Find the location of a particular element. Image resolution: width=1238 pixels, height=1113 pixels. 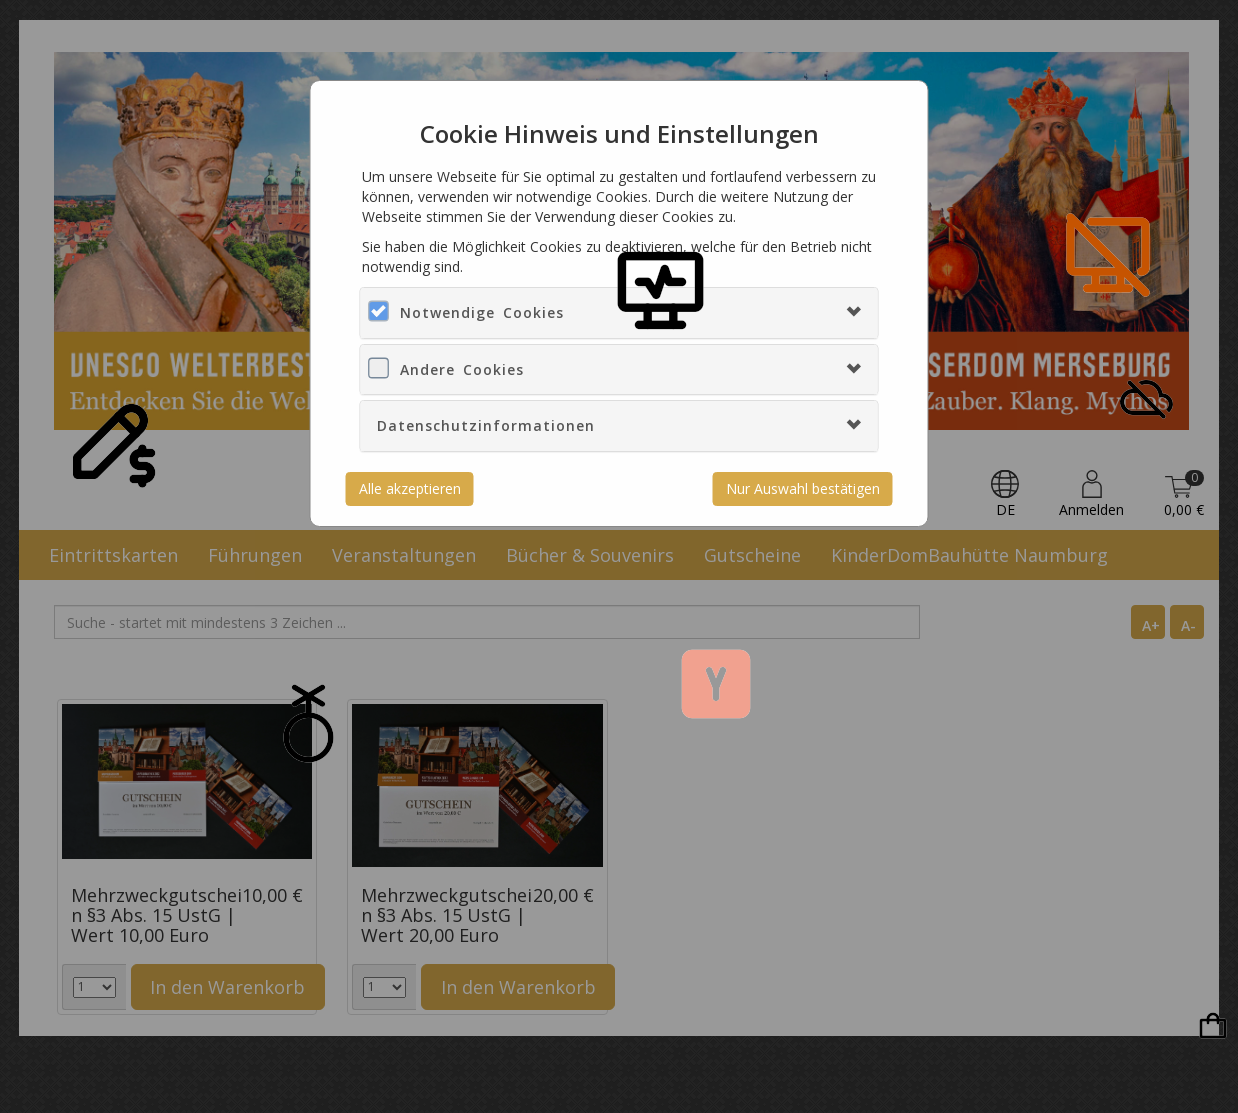

indicates no cloud connection or offline status is located at coordinates (1146, 397).